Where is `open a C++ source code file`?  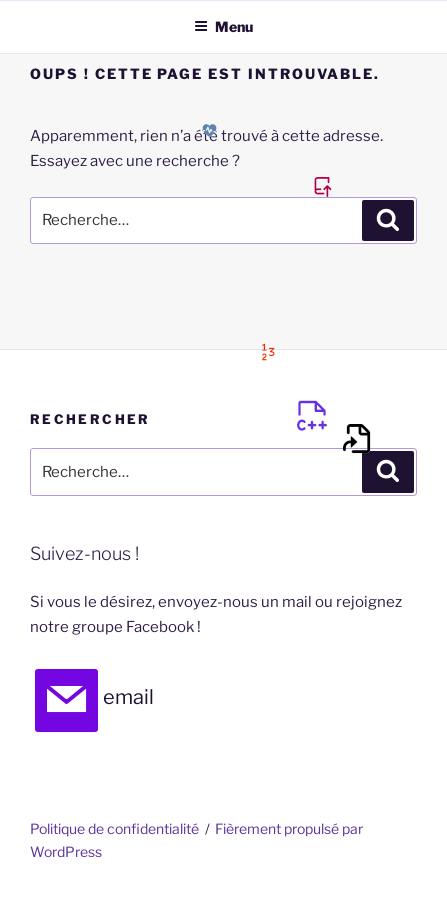 open a C++ source code file is located at coordinates (312, 417).